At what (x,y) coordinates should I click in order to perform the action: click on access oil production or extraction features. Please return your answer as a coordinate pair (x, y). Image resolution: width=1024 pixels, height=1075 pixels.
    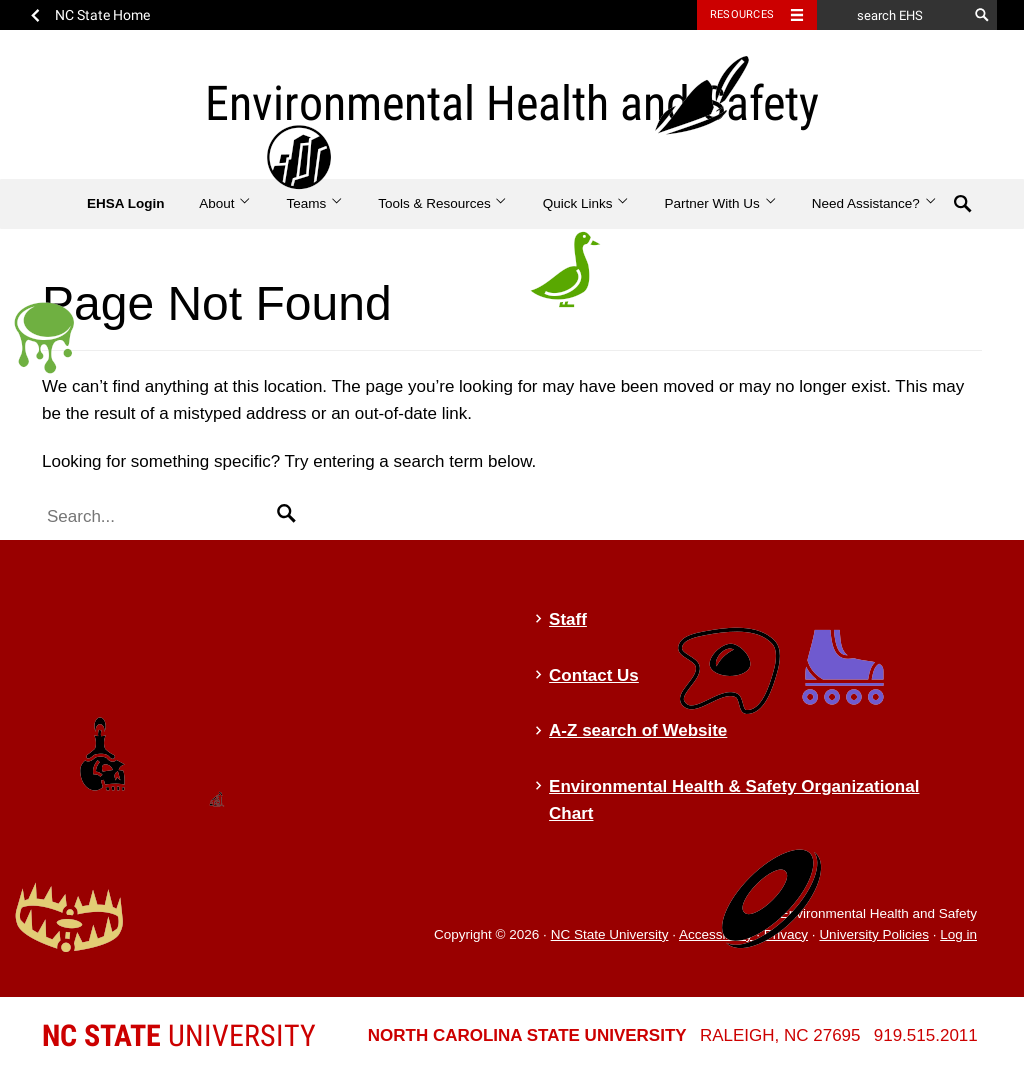
    Looking at the image, I should click on (217, 799).